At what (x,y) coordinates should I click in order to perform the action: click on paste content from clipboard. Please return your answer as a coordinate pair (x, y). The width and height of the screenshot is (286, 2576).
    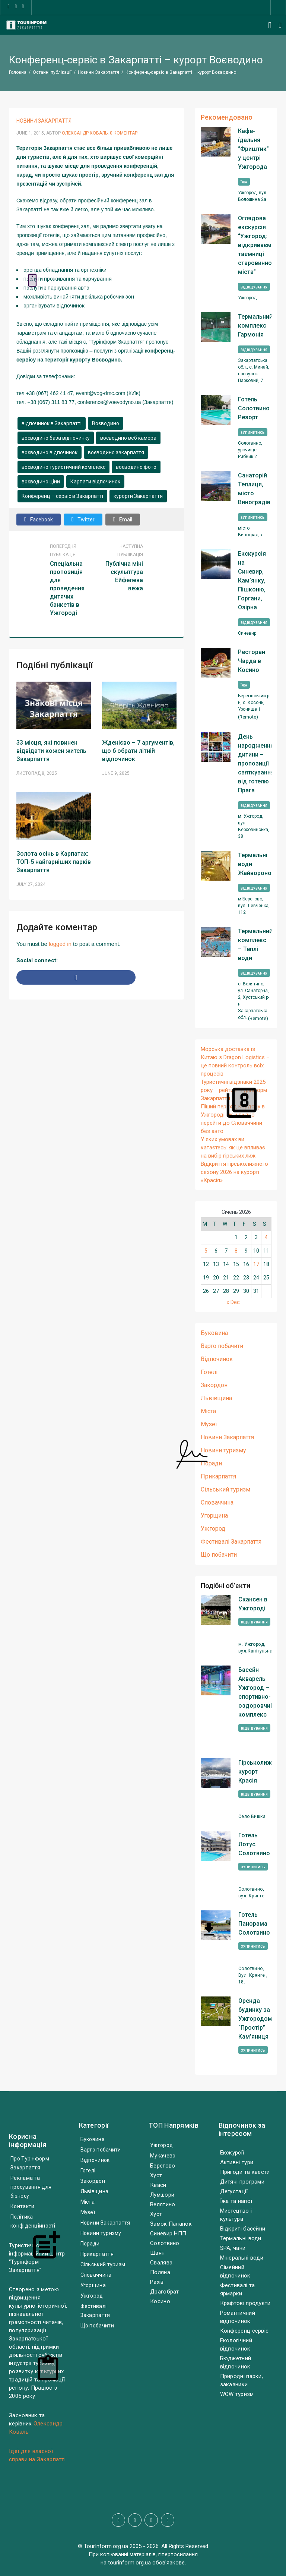
    Looking at the image, I should click on (48, 2369).